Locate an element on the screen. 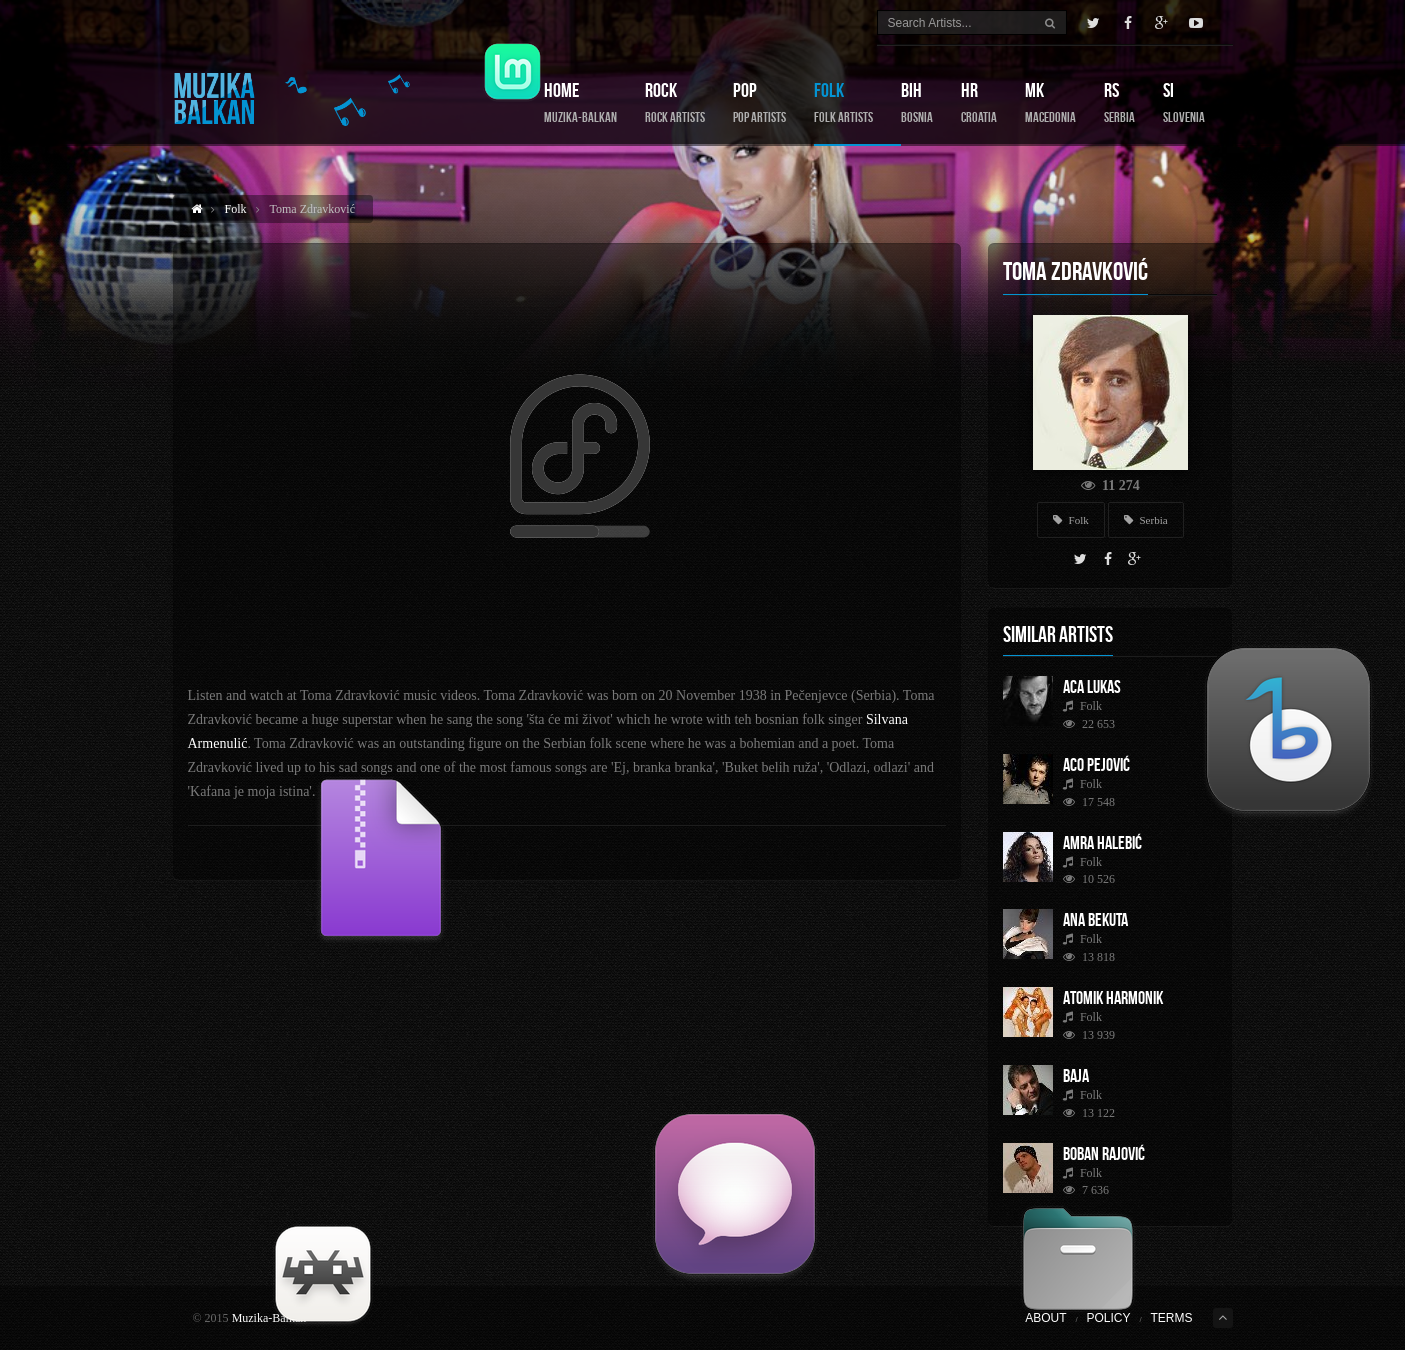 Image resolution: width=1405 pixels, height=1350 pixels. open banshee media player is located at coordinates (1288, 729).